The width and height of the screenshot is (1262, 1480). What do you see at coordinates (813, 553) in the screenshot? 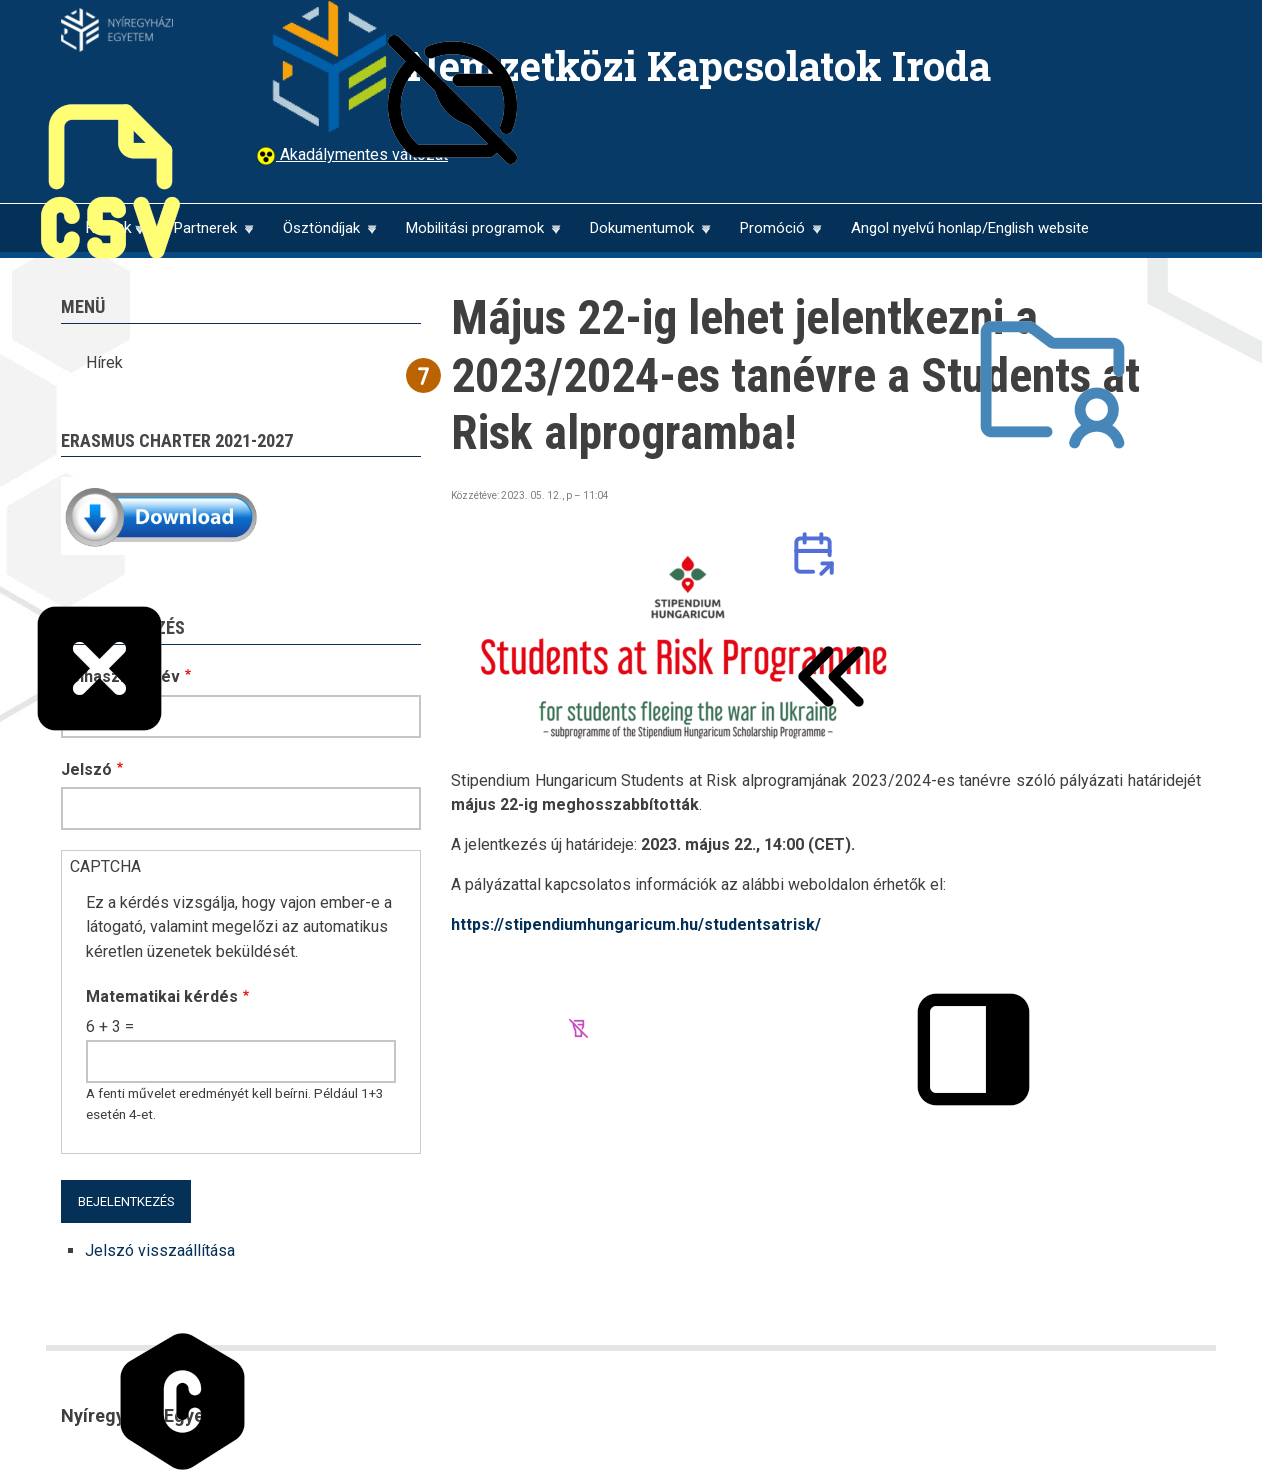
I see `share a calendar event` at bounding box center [813, 553].